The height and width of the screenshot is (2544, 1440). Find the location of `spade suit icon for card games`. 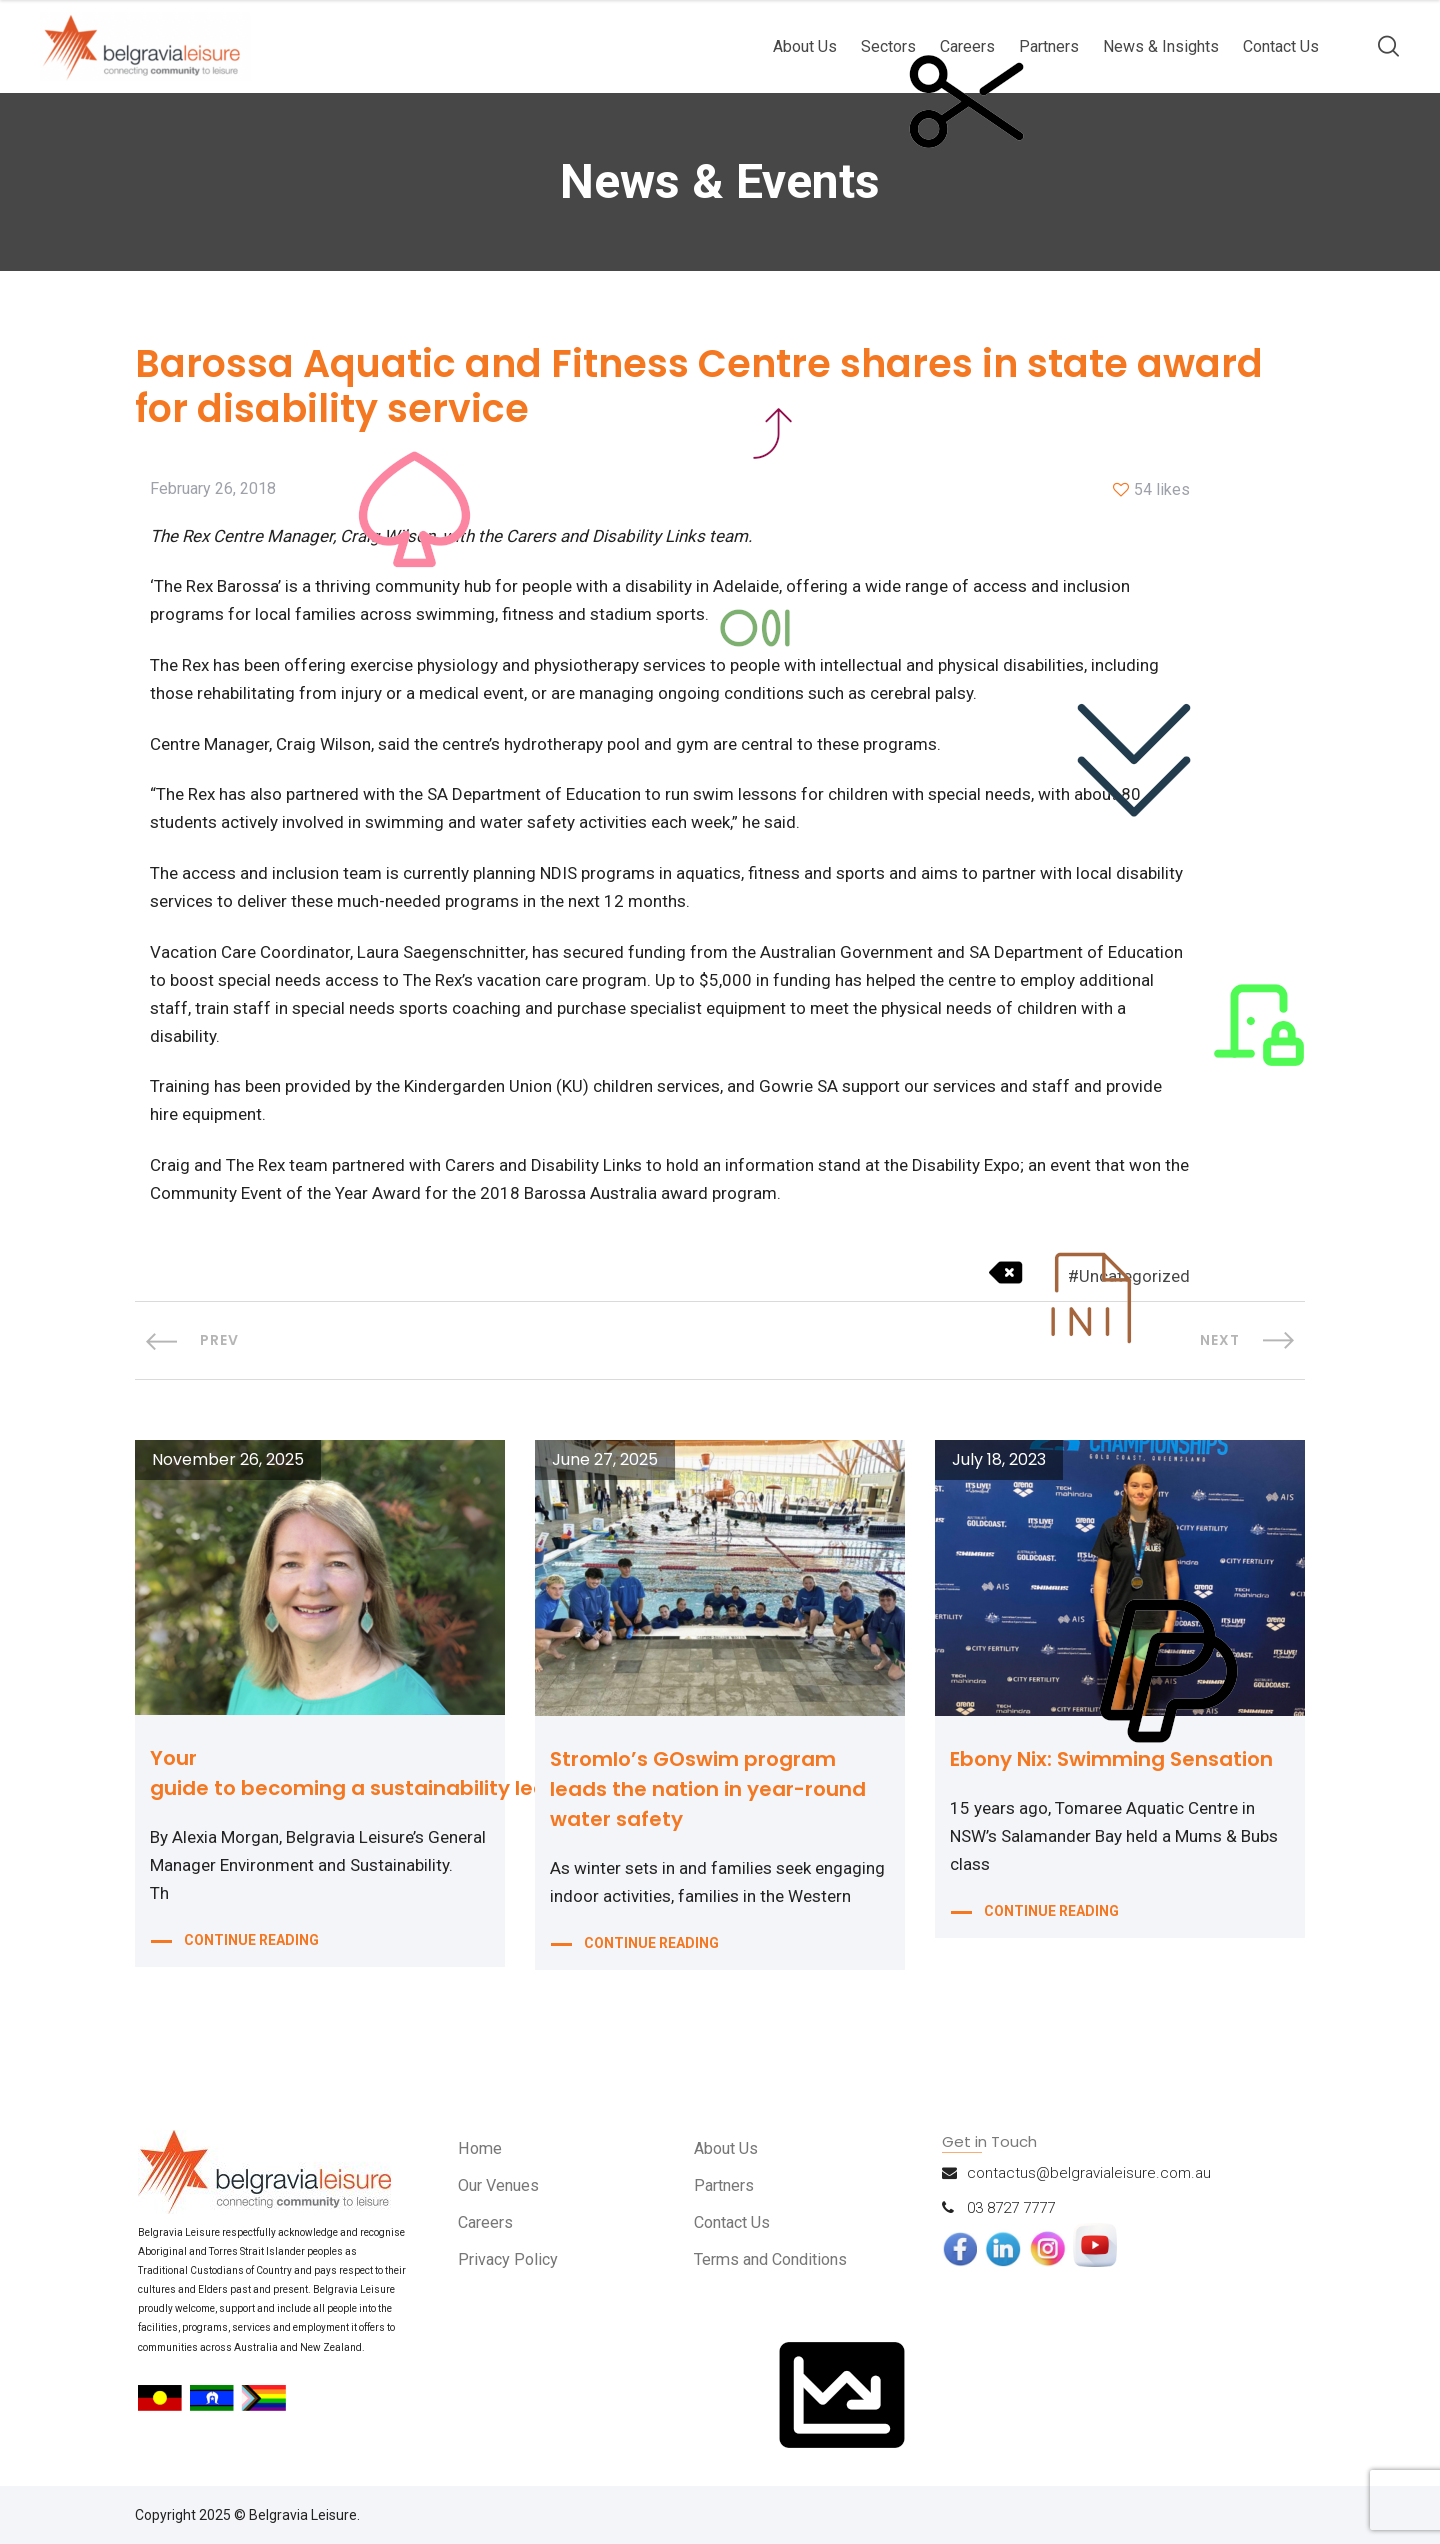

spade suit icon for card games is located at coordinates (414, 511).